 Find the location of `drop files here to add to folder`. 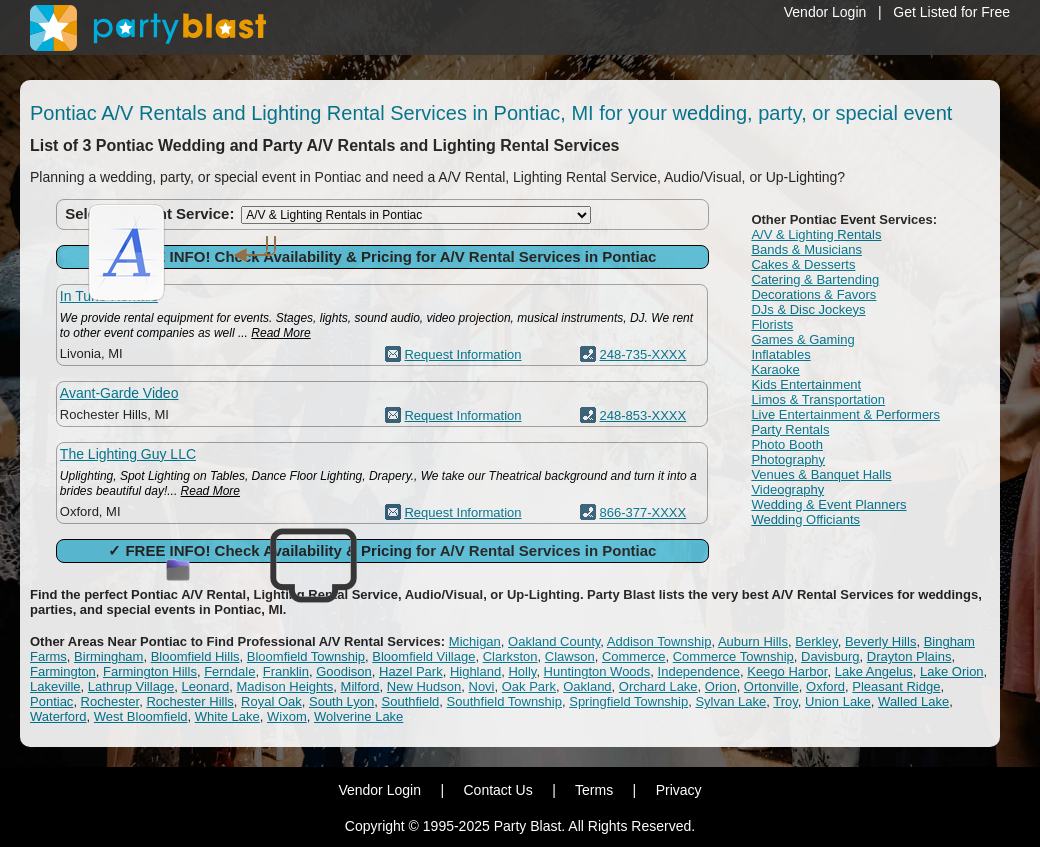

drop files here to add to folder is located at coordinates (178, 570).